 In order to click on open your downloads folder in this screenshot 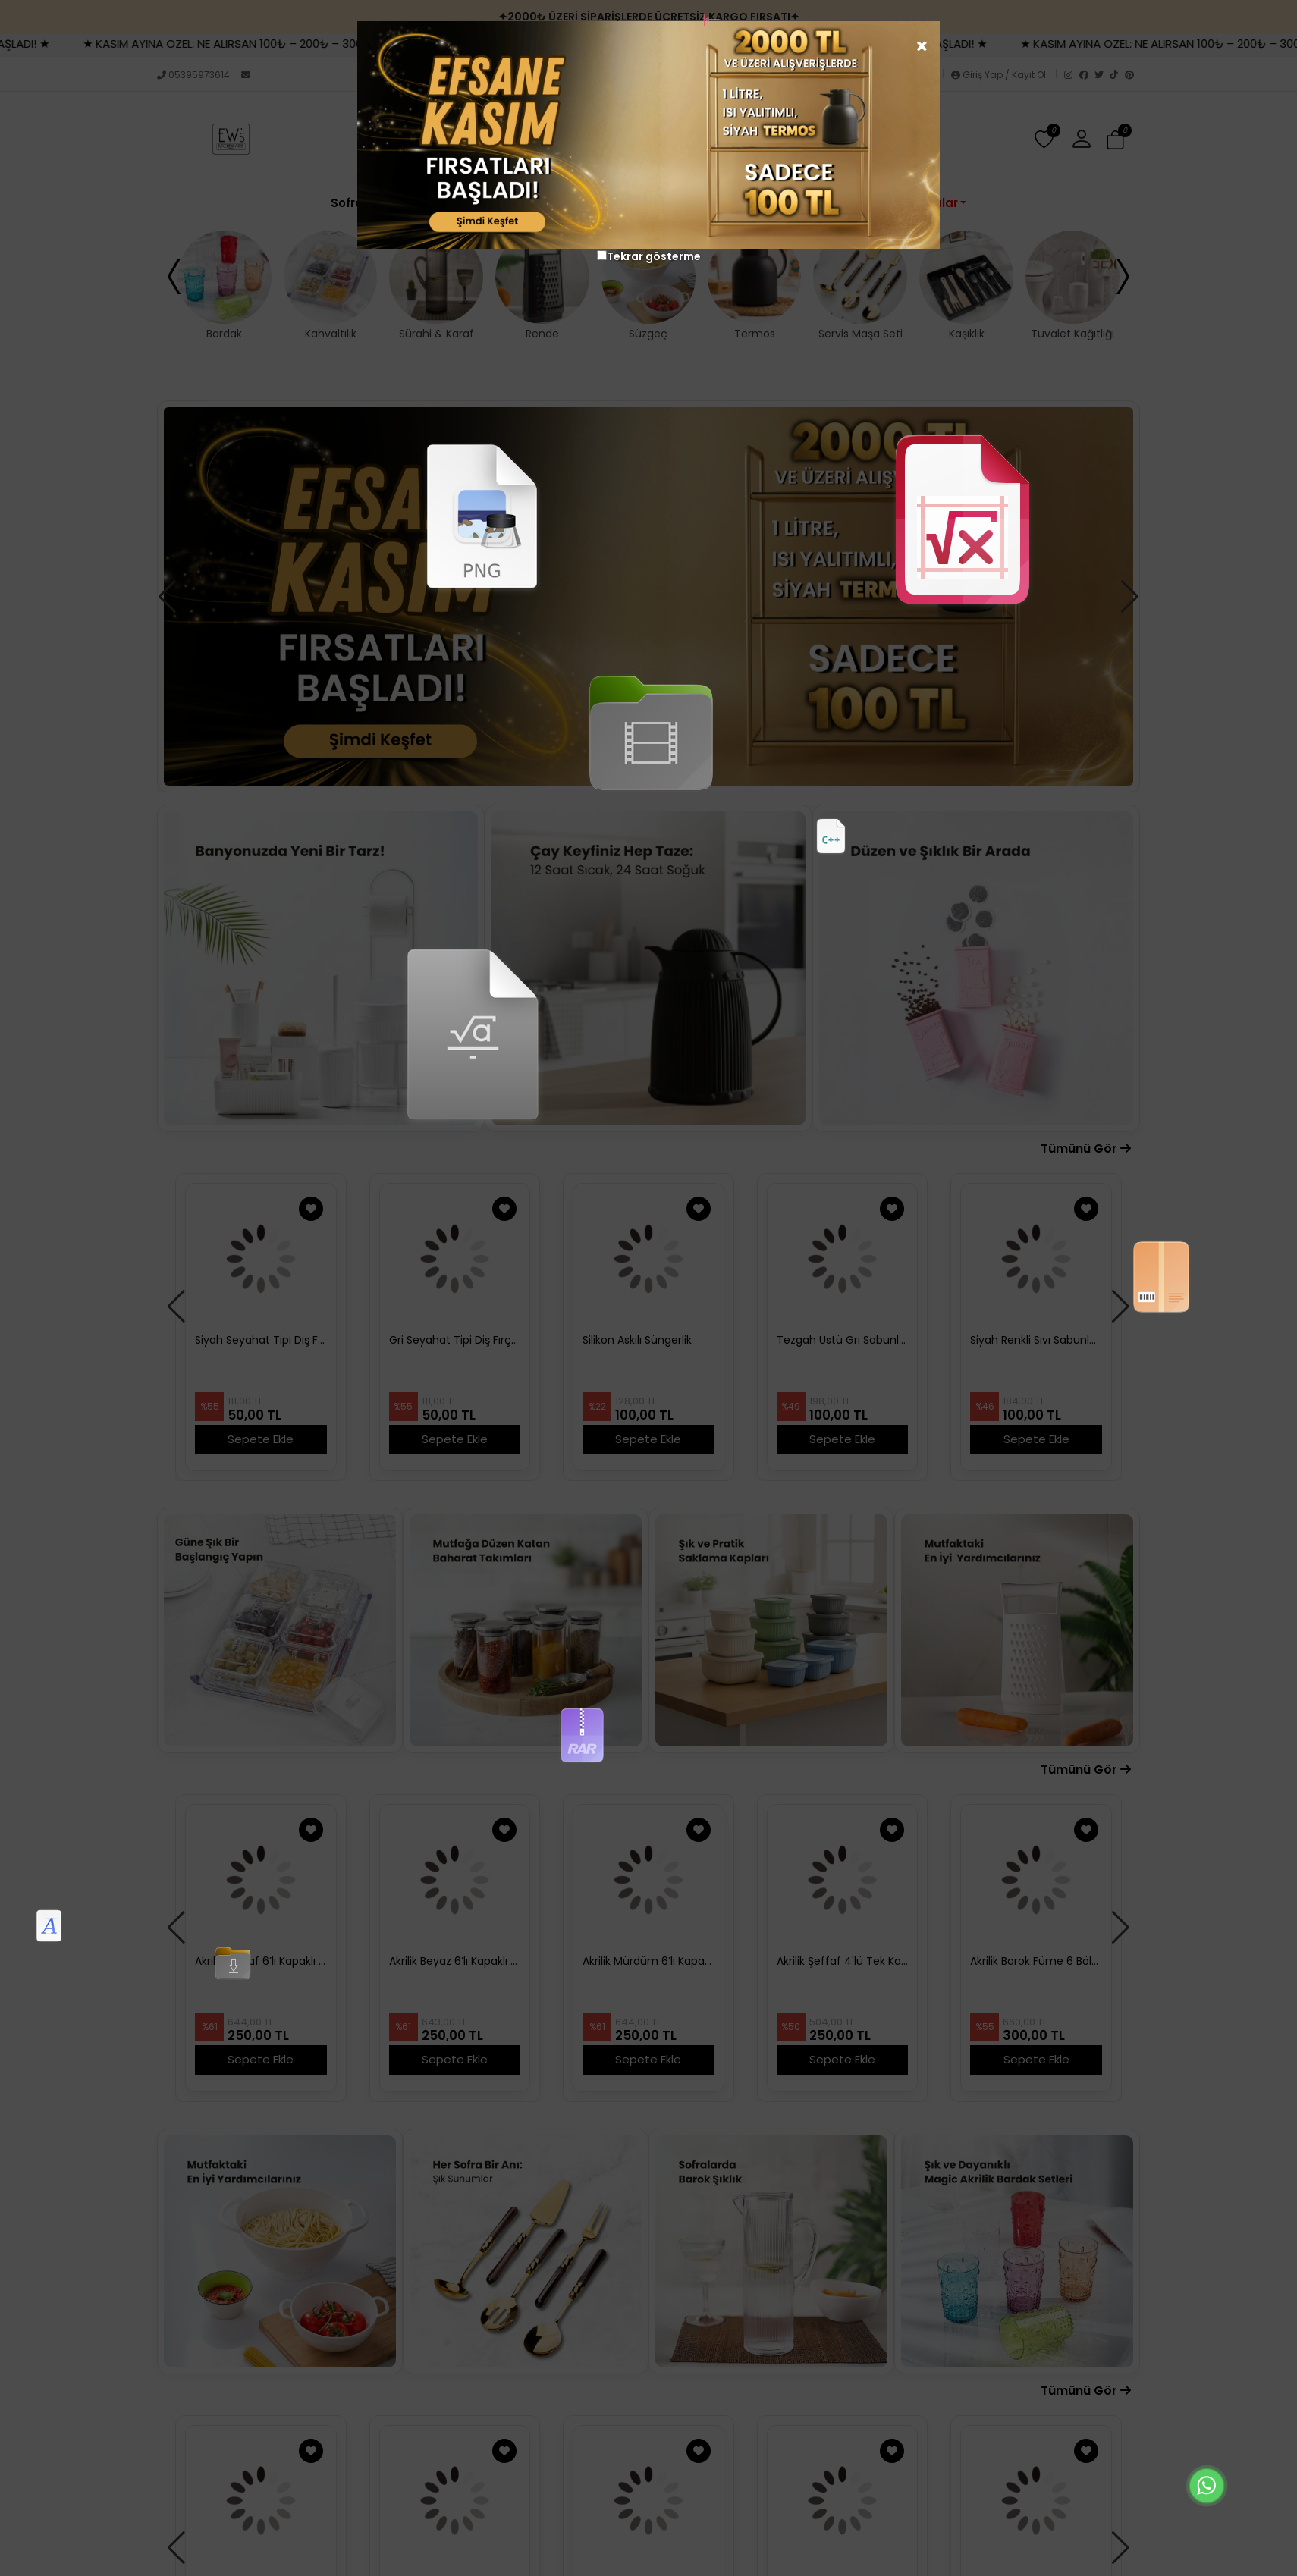, I will do `click(233, 1963)`.